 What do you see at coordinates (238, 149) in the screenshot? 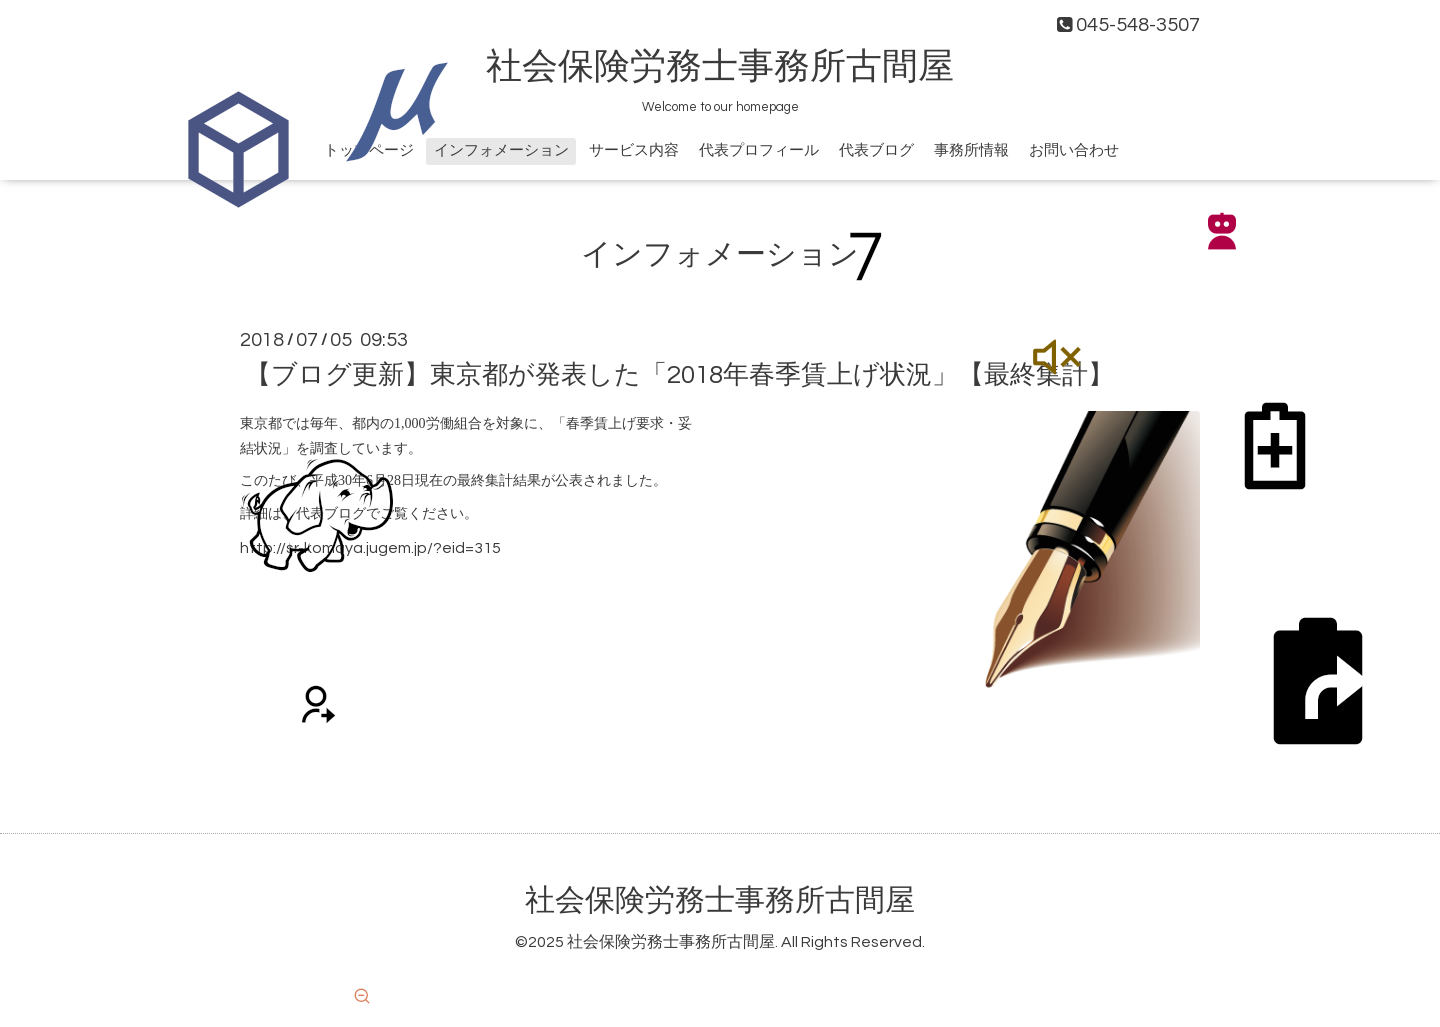
I see `view 3d objects or models` at bounding box center [238, 149].